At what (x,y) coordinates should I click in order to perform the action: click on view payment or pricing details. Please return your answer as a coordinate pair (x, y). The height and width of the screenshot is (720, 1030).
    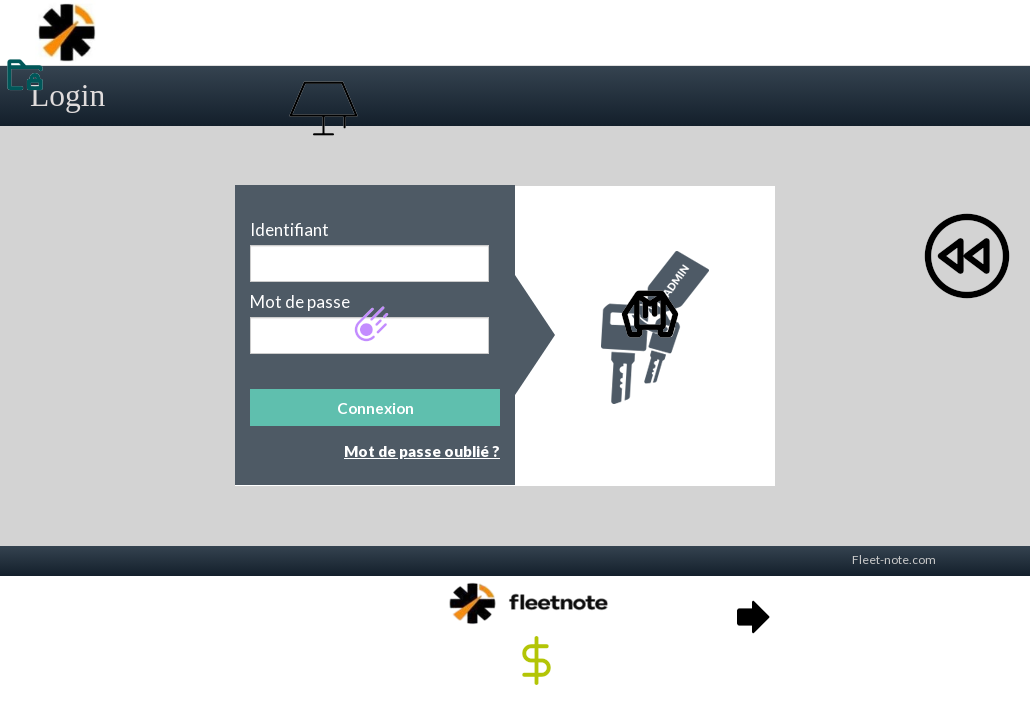
    Looking at the image, I should click on (536, 660).